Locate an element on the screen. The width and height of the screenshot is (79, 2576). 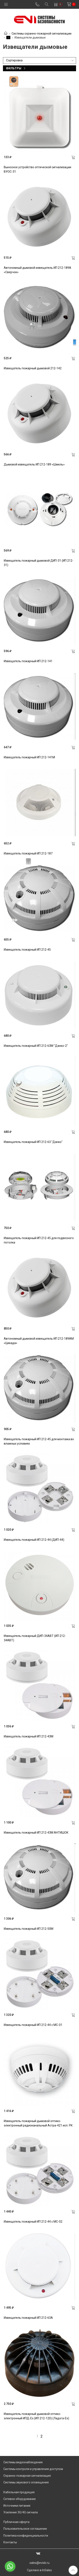
indicates a connected iPhone device is located at coordinates (75, 342).